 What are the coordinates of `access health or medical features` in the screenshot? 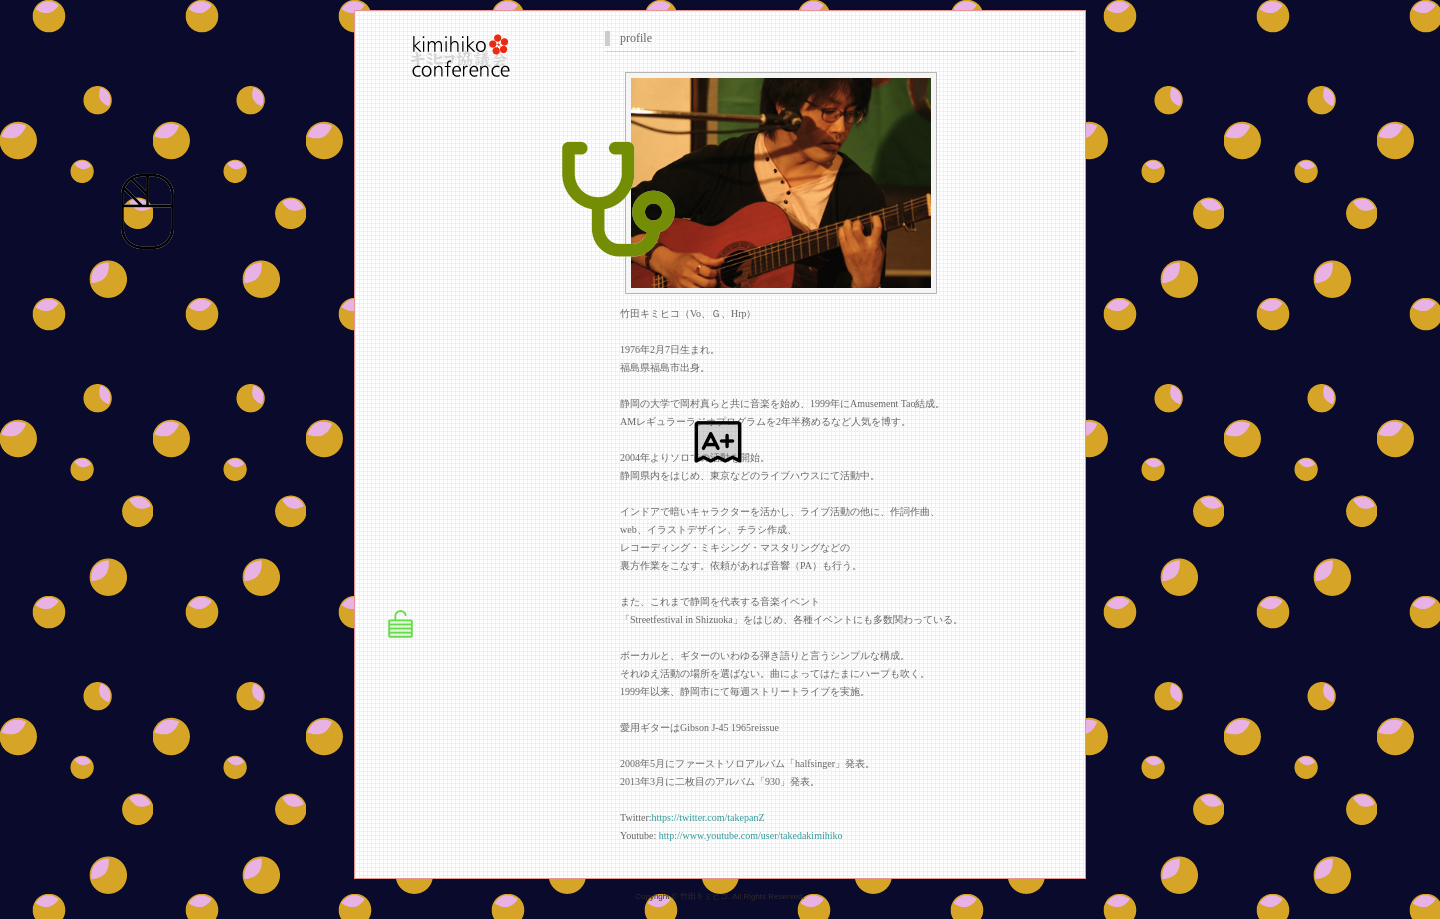 It's located at (611, 195).